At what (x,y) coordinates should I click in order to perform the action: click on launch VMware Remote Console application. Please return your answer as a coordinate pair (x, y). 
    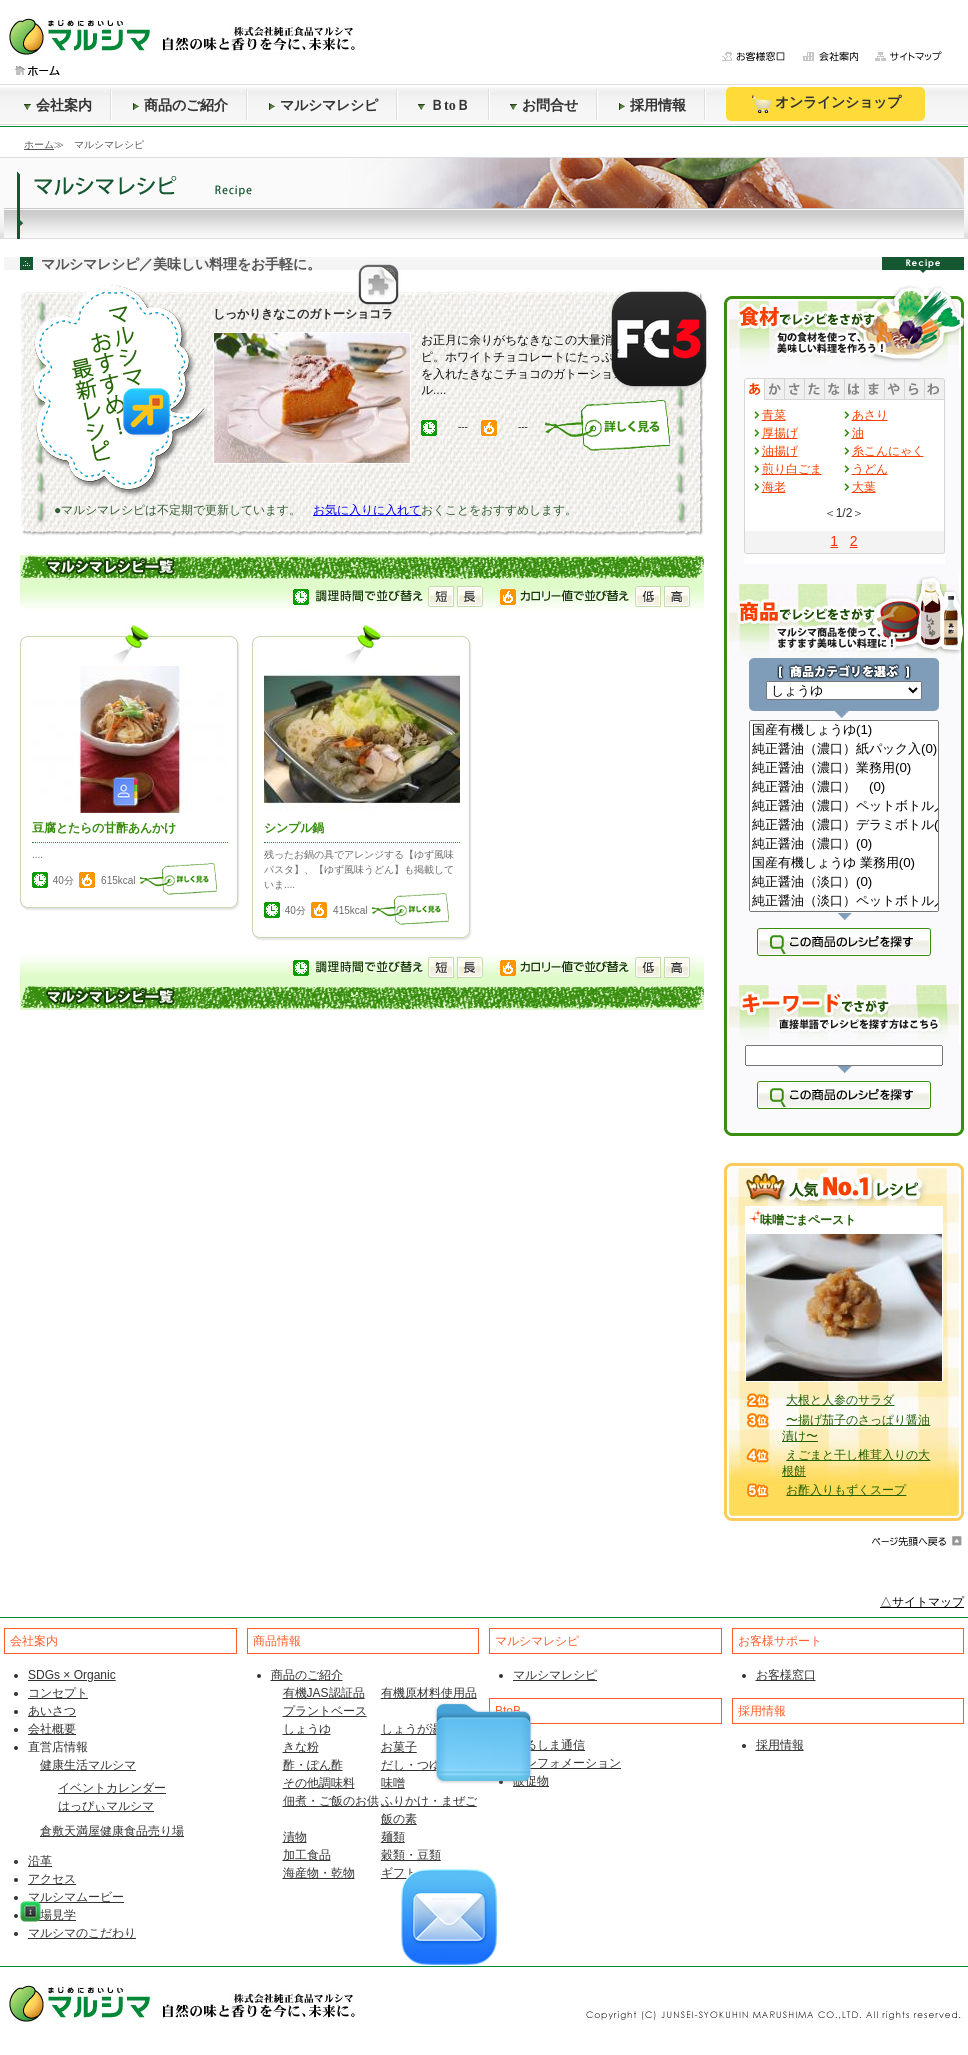
    Looking at the image, I should click on (146, 411).